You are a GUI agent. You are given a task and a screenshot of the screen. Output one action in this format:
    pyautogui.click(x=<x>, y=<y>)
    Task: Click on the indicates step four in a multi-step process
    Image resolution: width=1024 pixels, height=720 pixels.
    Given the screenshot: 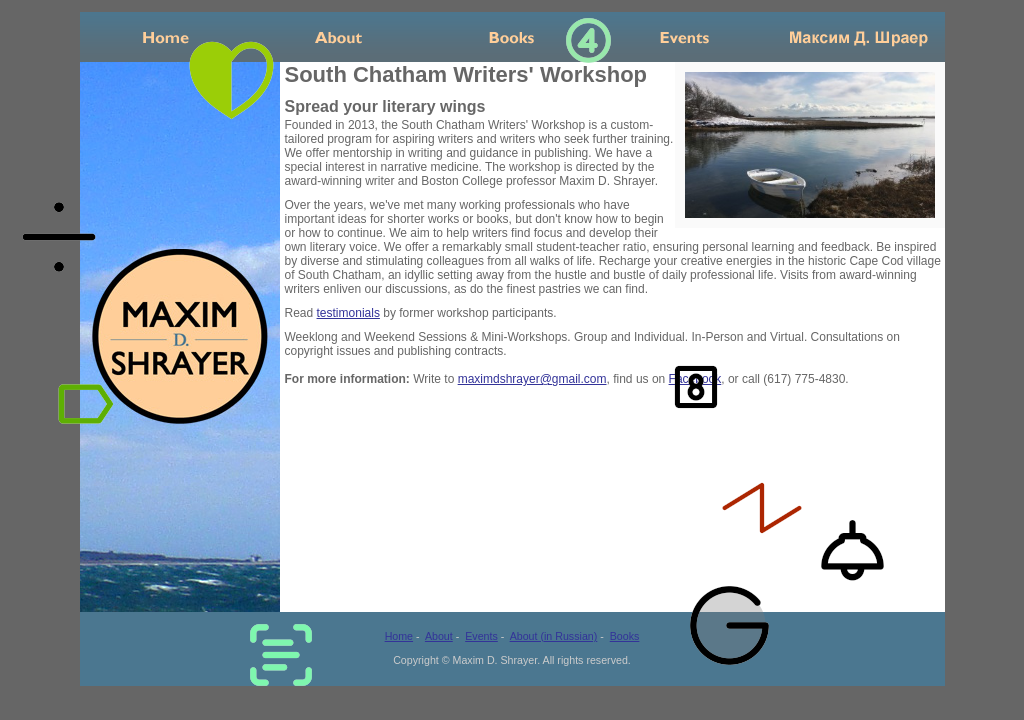 What is the action you would take?
    pyautogui.click(x=588, y=40)
    